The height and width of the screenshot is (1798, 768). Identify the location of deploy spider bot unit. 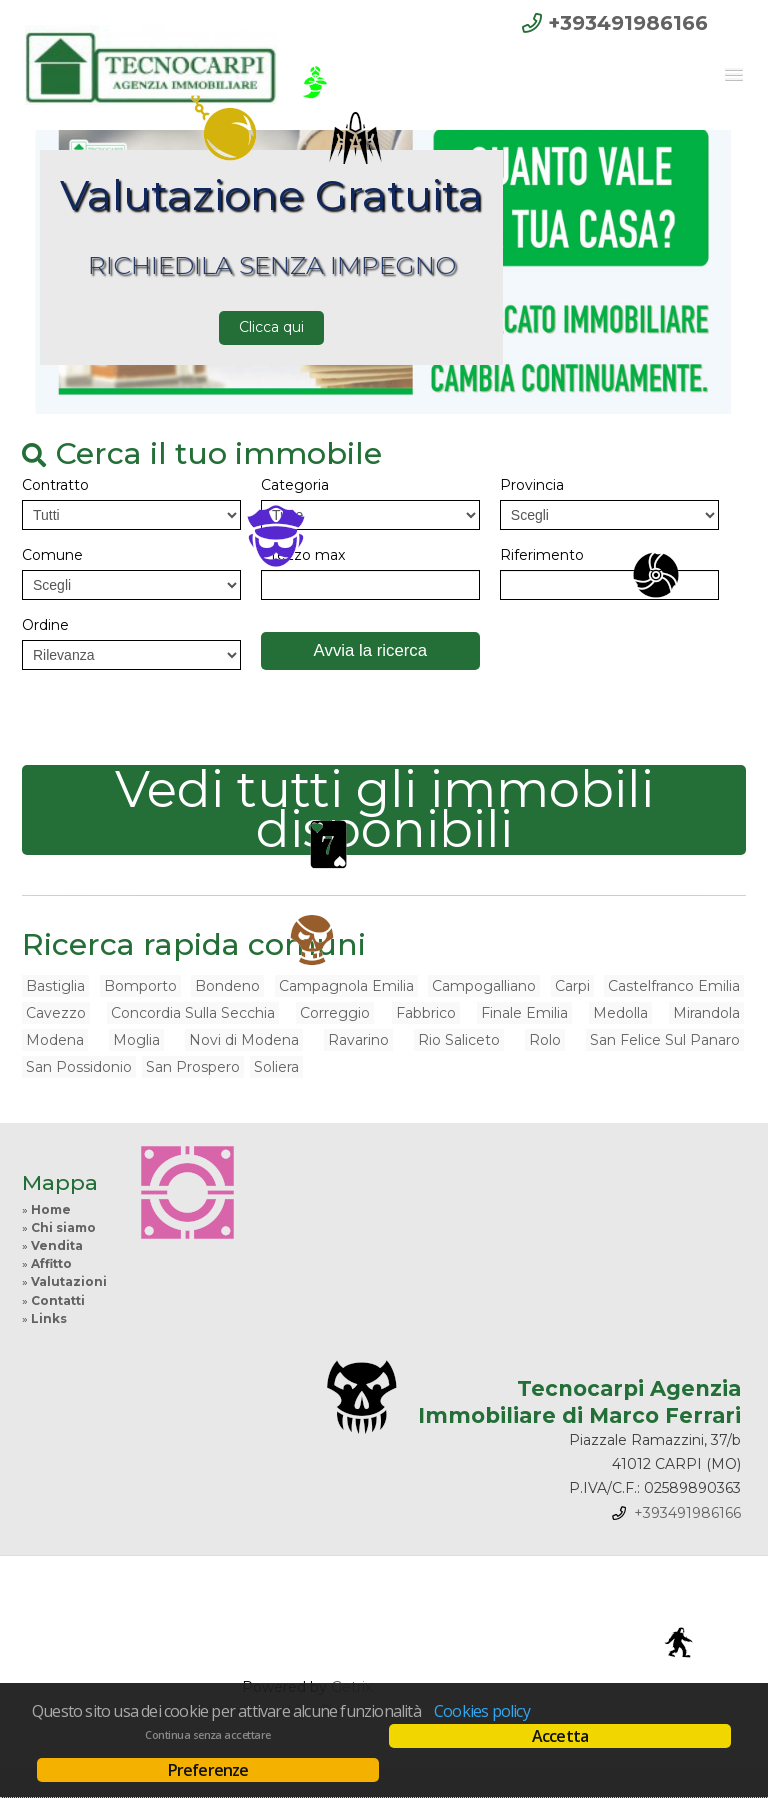
(355, 137).